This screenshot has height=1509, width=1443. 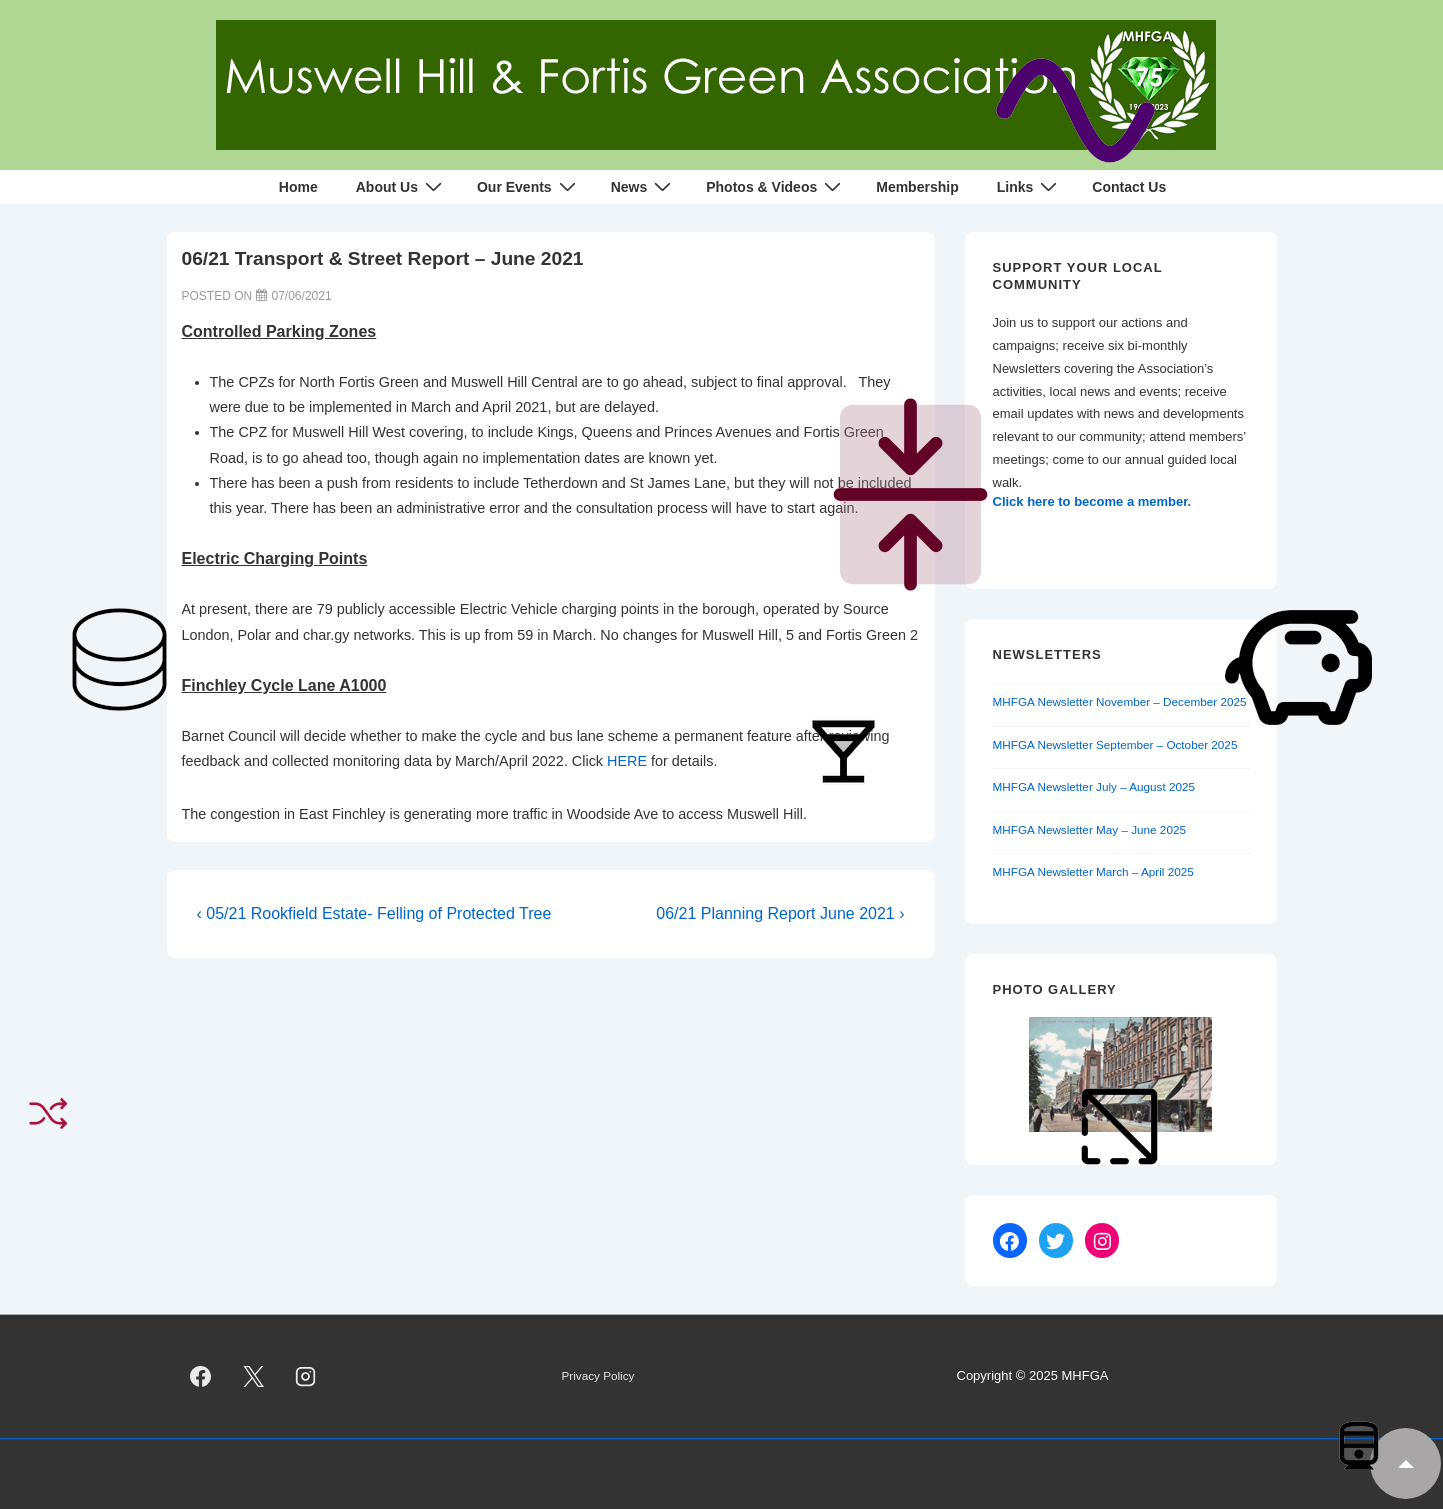 What do you see at coordinates (843, 751) in the screenshot?
I see `find nearby bars or nightlife` at bounding box center [843, 751].